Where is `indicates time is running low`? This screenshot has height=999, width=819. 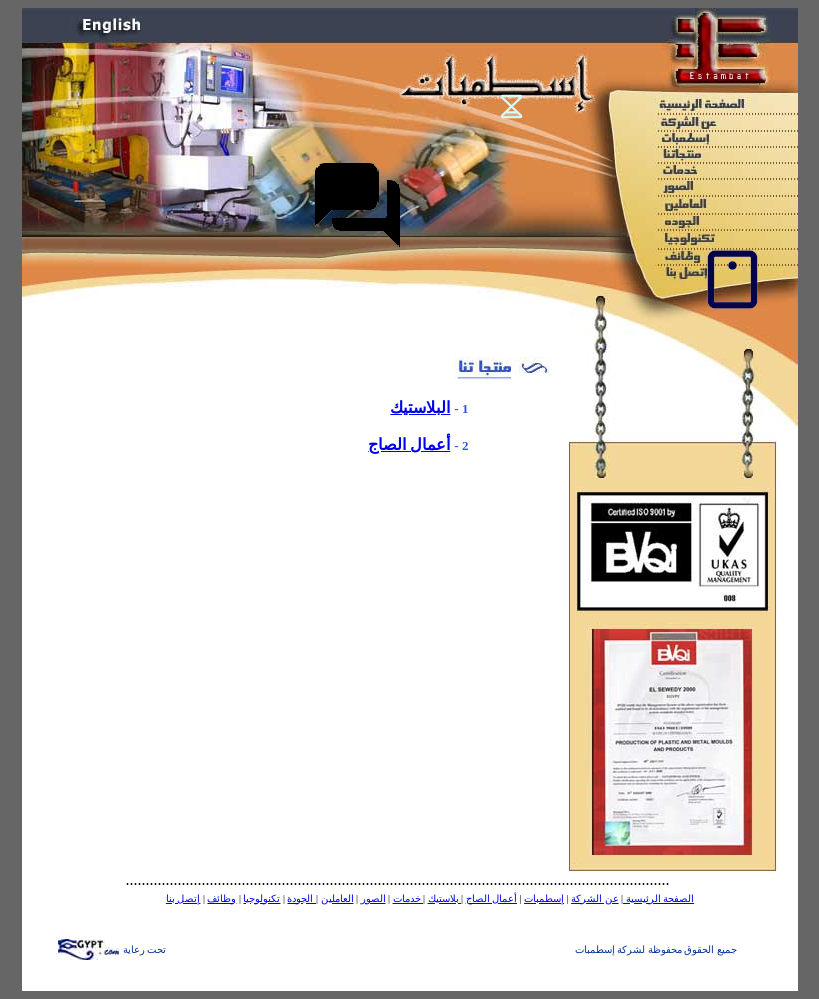
indicates time is running low is located at coordinates (511, 106).